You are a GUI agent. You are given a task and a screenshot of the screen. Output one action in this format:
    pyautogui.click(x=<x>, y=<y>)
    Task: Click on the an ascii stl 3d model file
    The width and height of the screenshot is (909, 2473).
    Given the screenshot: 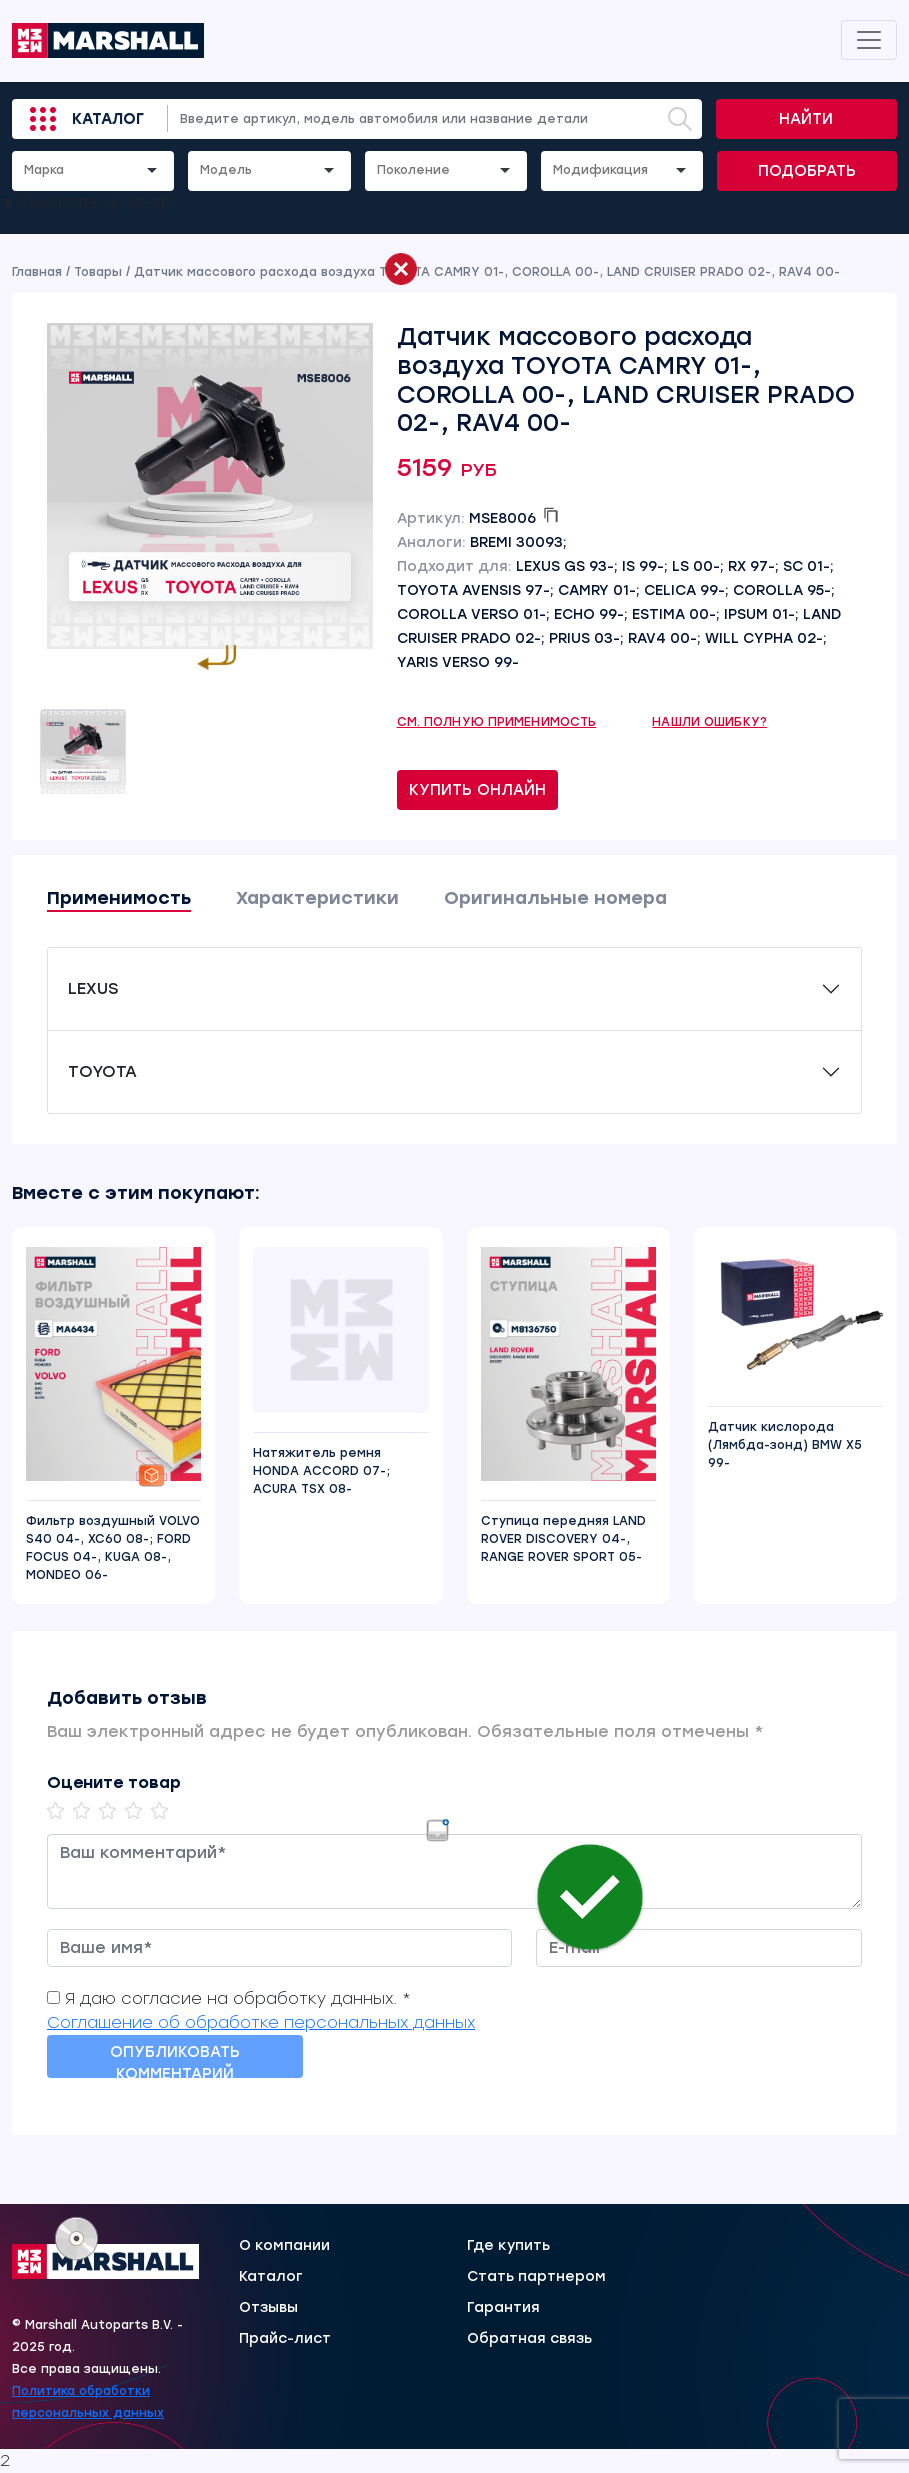 What is the action you would take?
    pyautogui.click(x=151, y=1474)
    